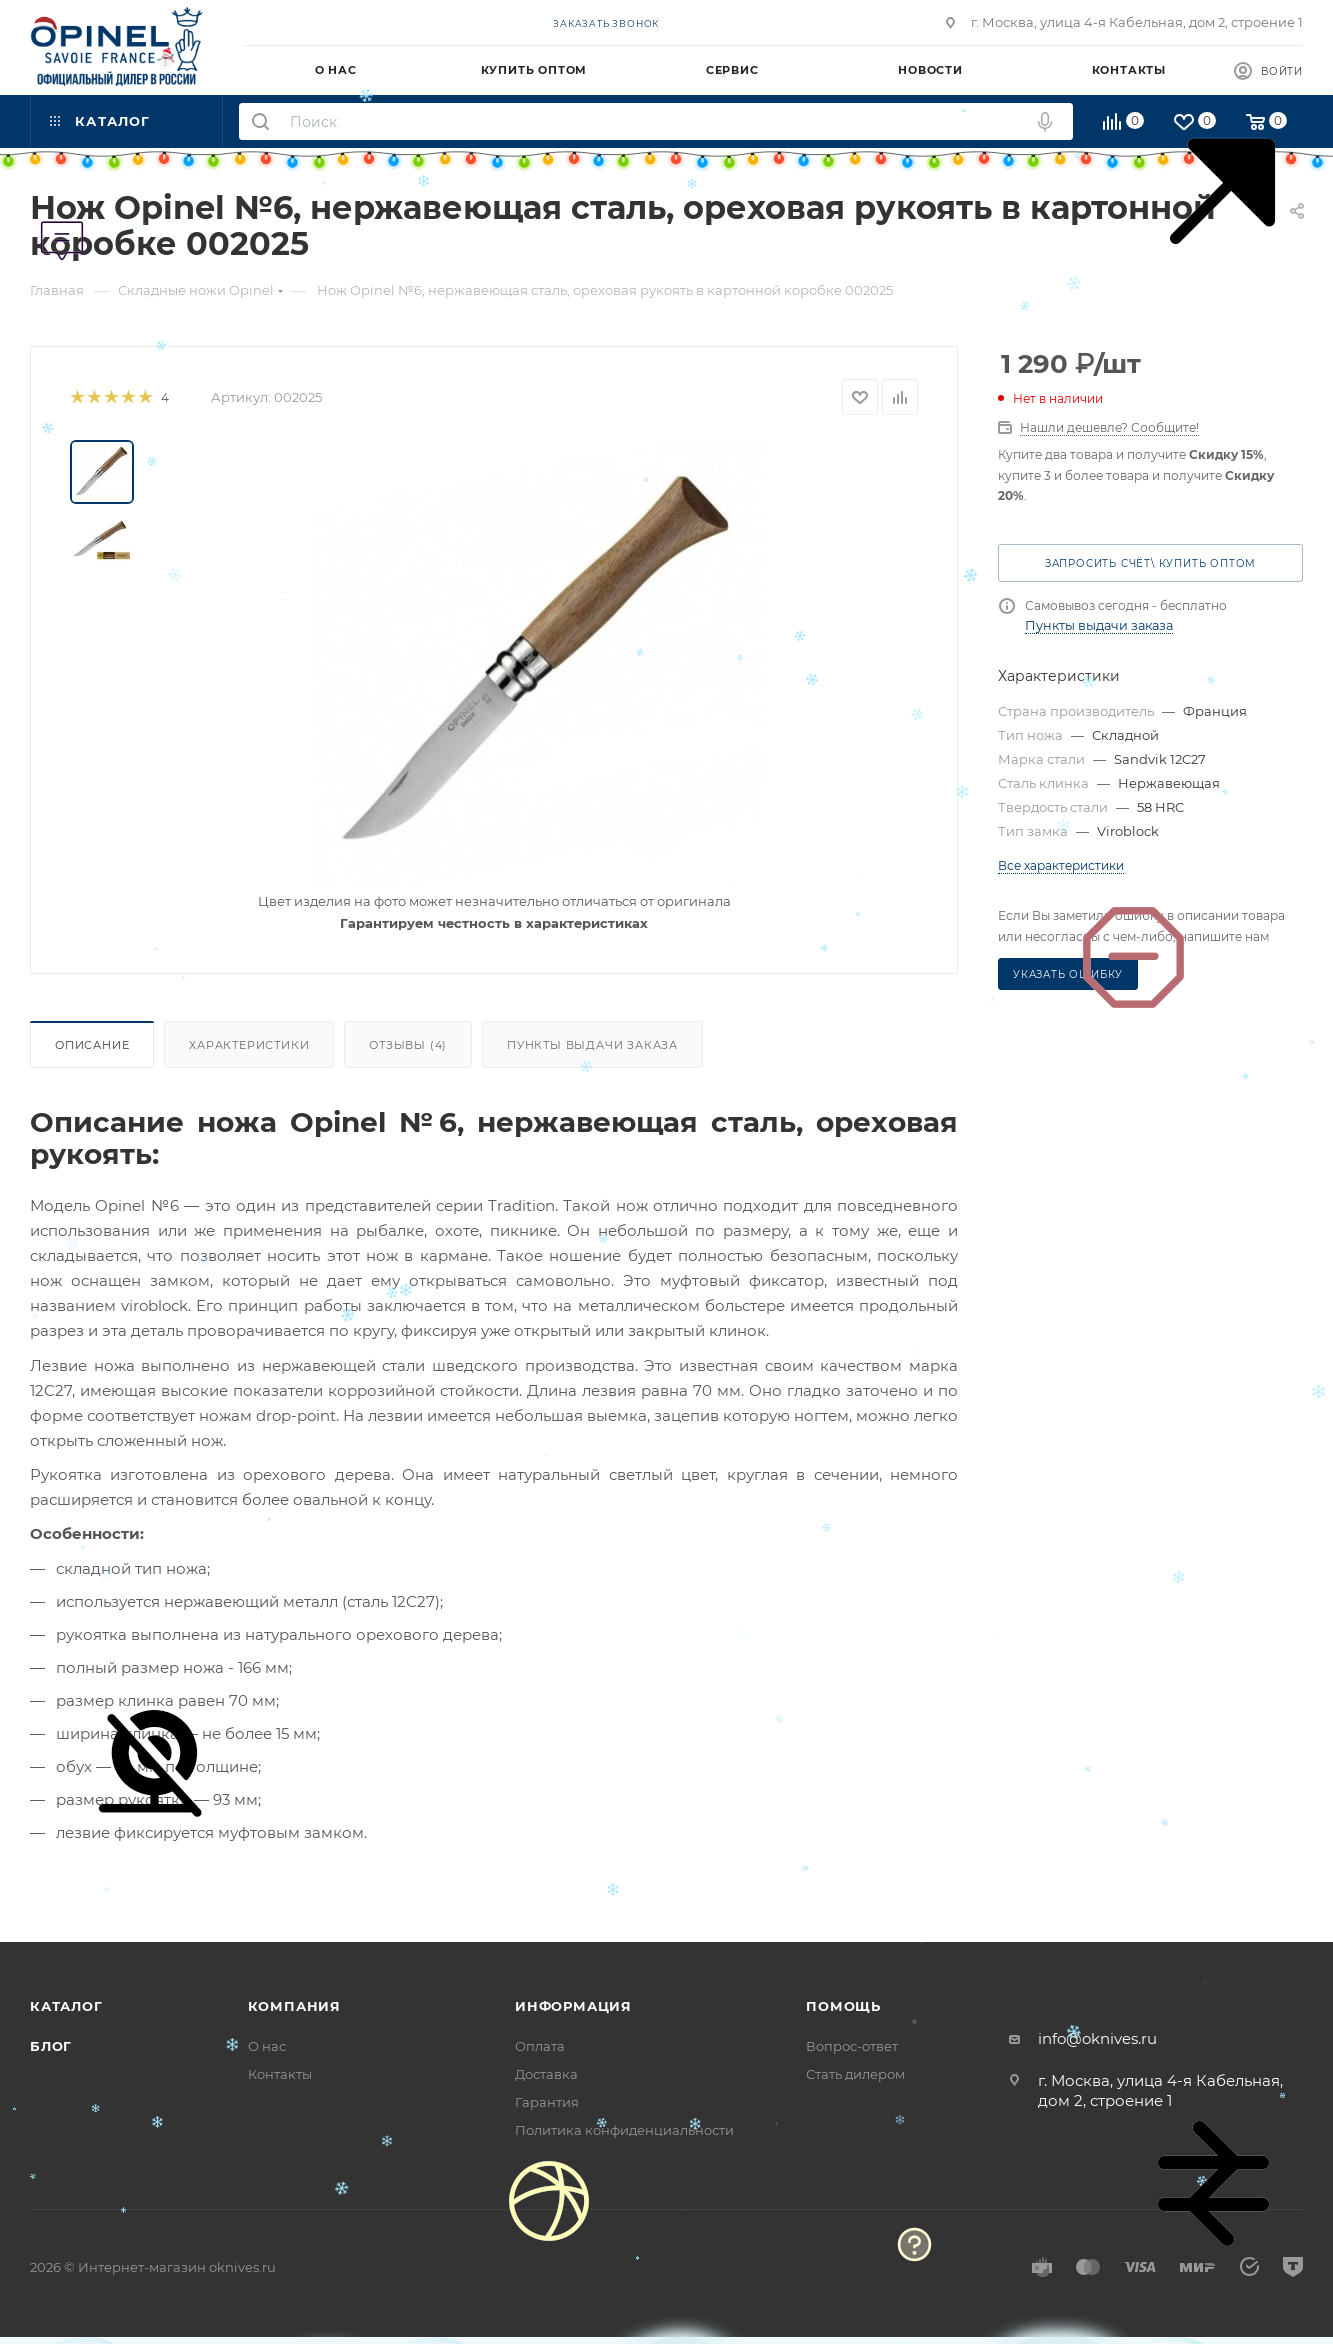  Describe the element at coordinates (62, 239) in the screenshot. I see `open chat or messaging` at that location.